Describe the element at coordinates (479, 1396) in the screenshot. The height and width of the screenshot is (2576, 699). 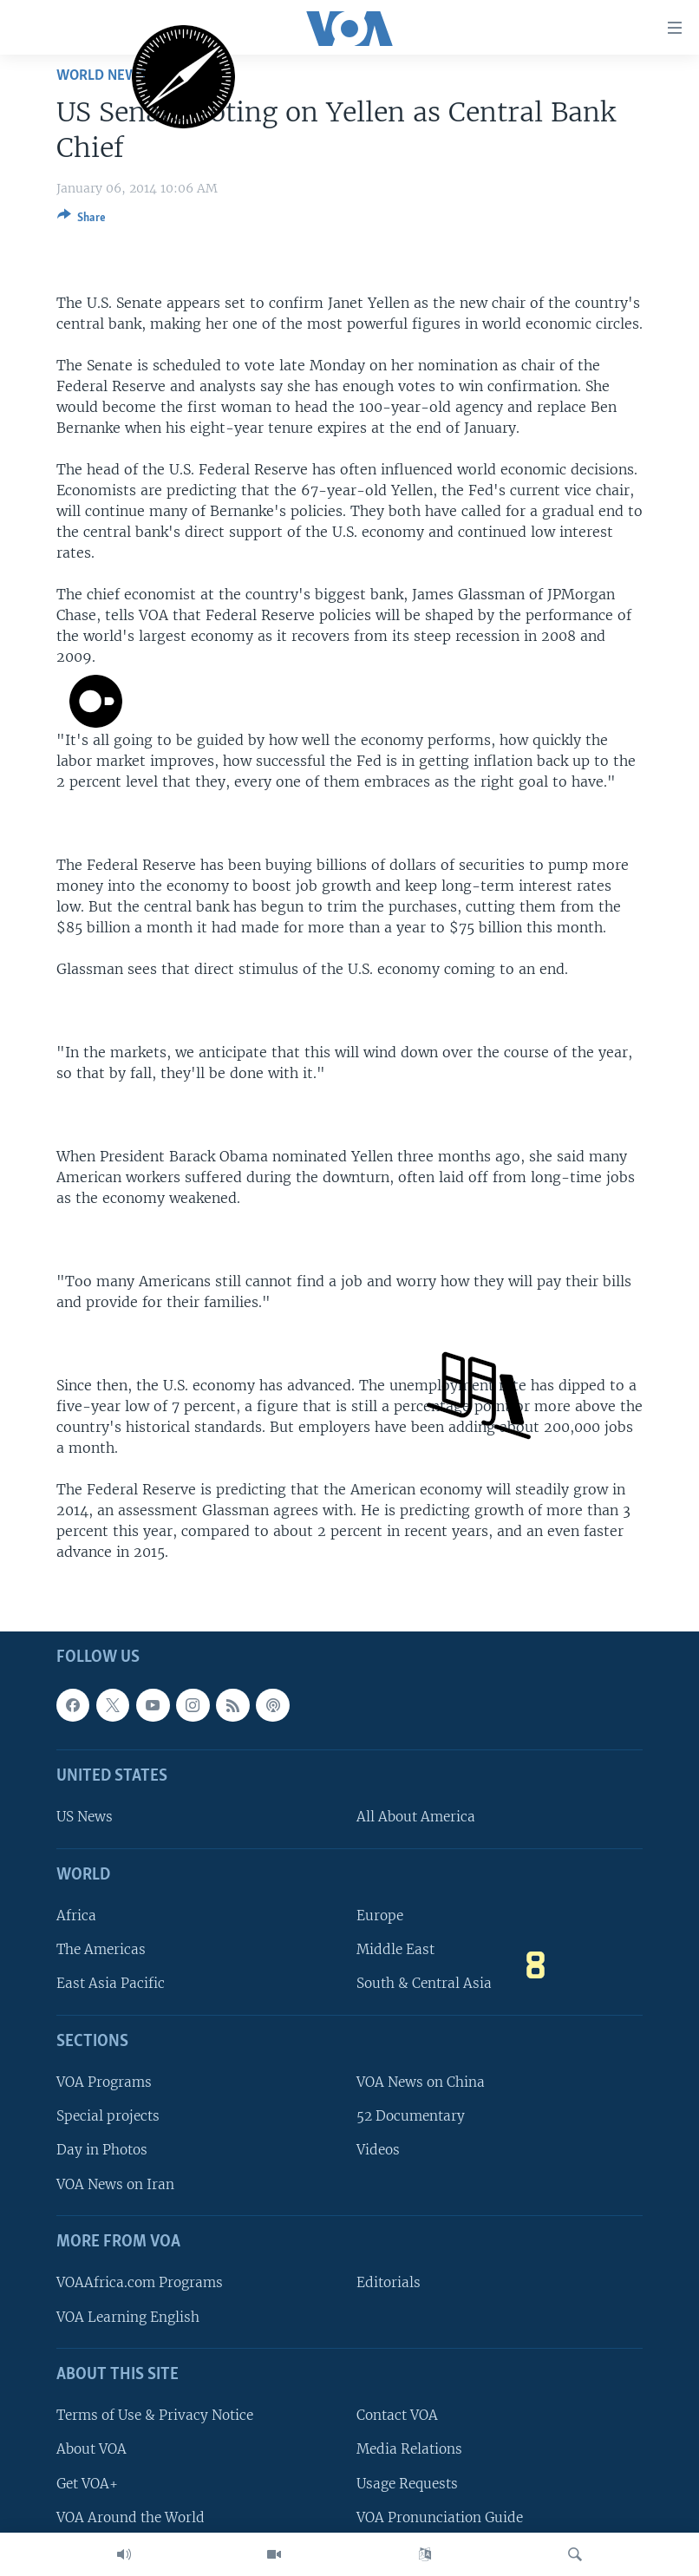
I see `open the Kenmei manga tracking app` at that location.